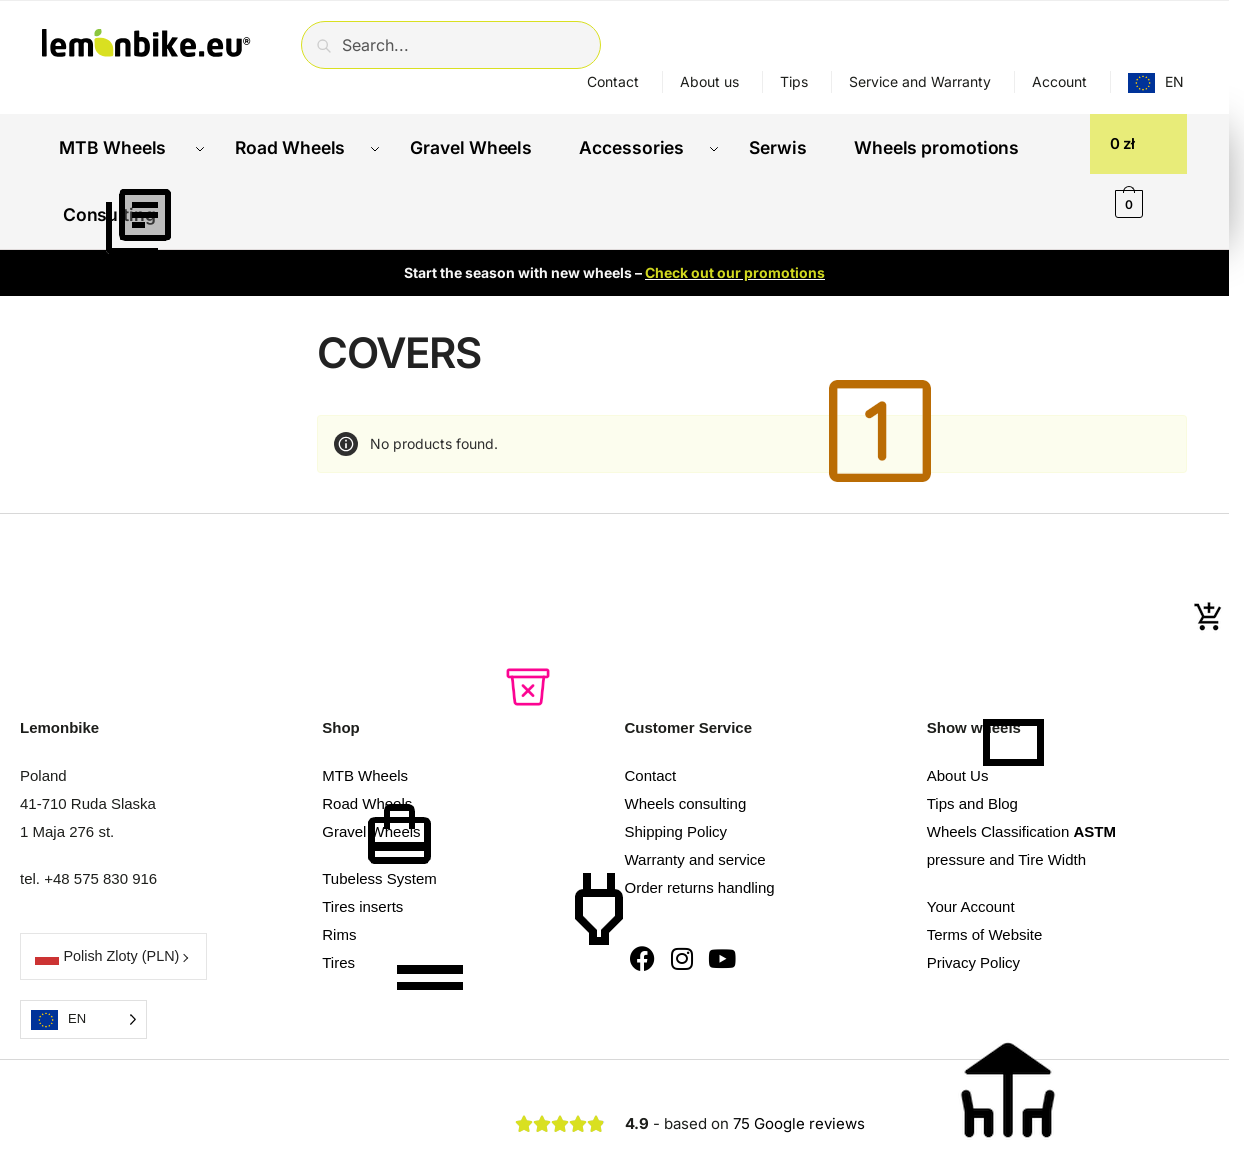  What do you see at coordinates (138, 221) in the screenshot?
I see `access your library or reading list` at bounding box center [138, 221].